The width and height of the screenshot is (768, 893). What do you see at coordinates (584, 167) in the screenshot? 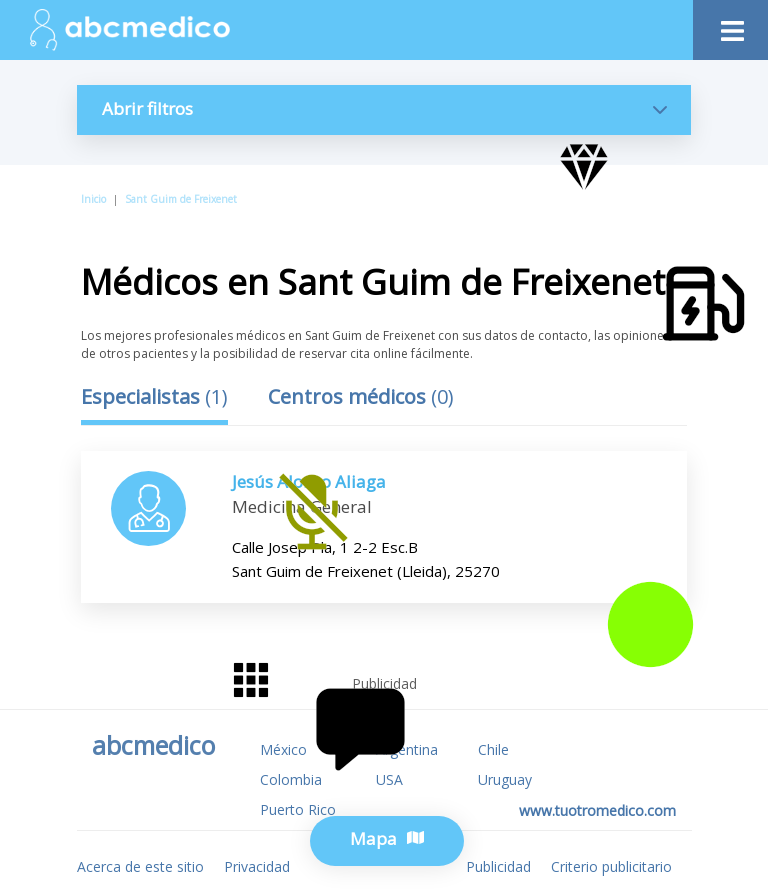
I see `indicates premium or pro membership status` at bounding box center [584, 167].